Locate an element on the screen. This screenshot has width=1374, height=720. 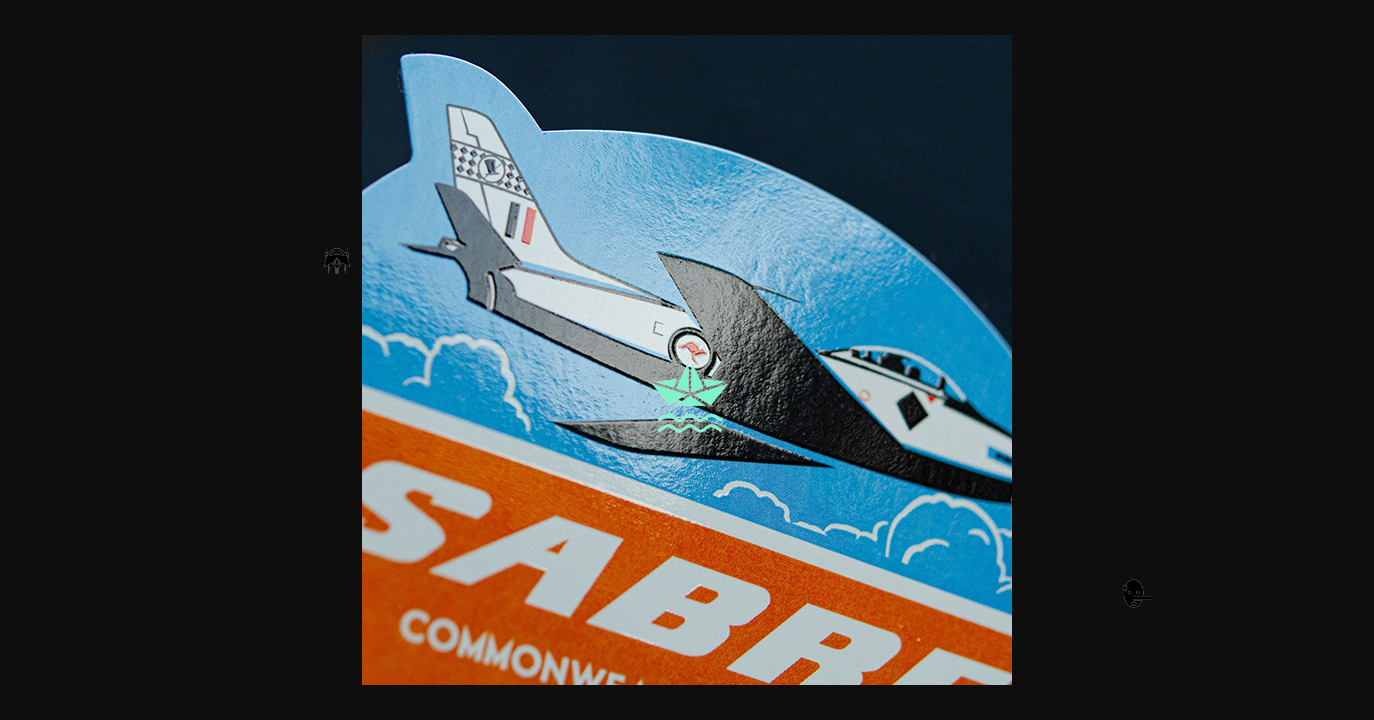
select interceptor ship class is located at coordinates (337, 261).